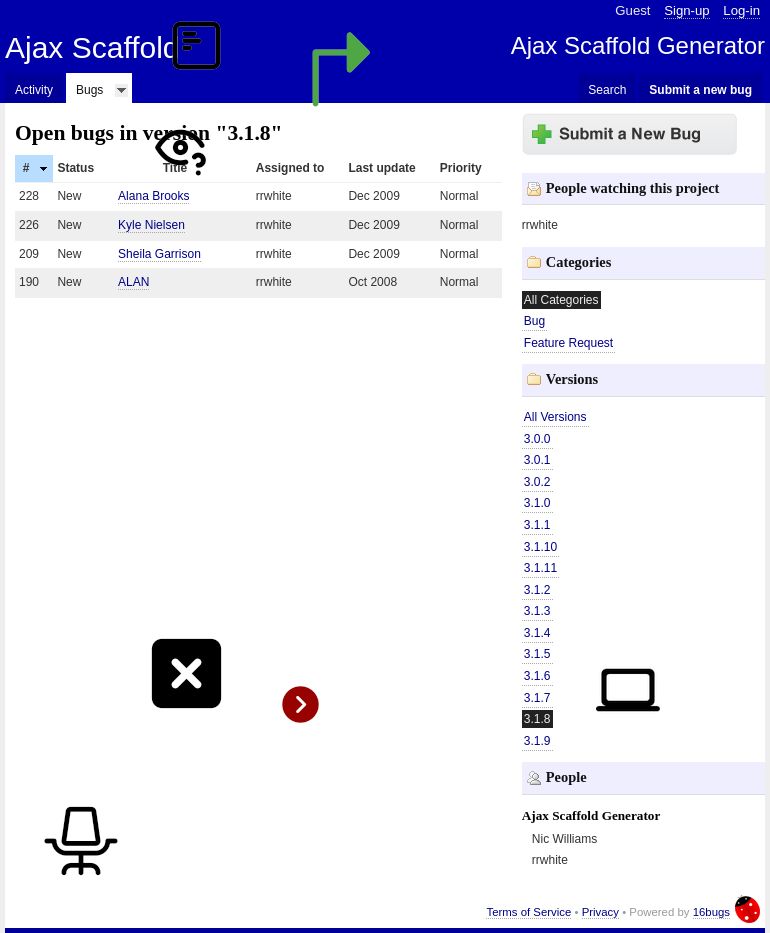 The width and height of the screenshot is (770, 933). I want to click on close or dismiss a dialog box, so click(186, 673).